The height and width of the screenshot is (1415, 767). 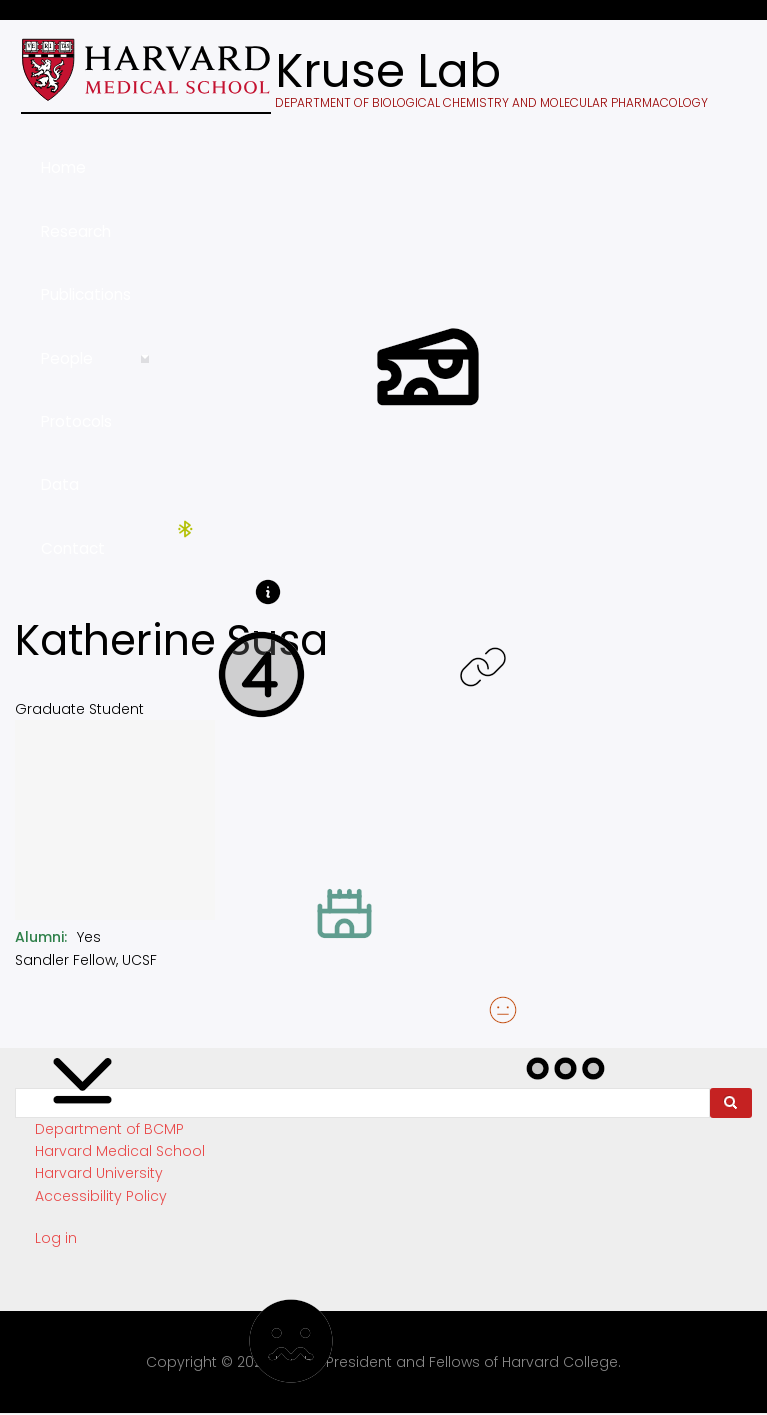 What do you see at coordinates (503, 1010) in the screenshot?
I see `rate your experience as neutral` at bounding box center [503, 1010].